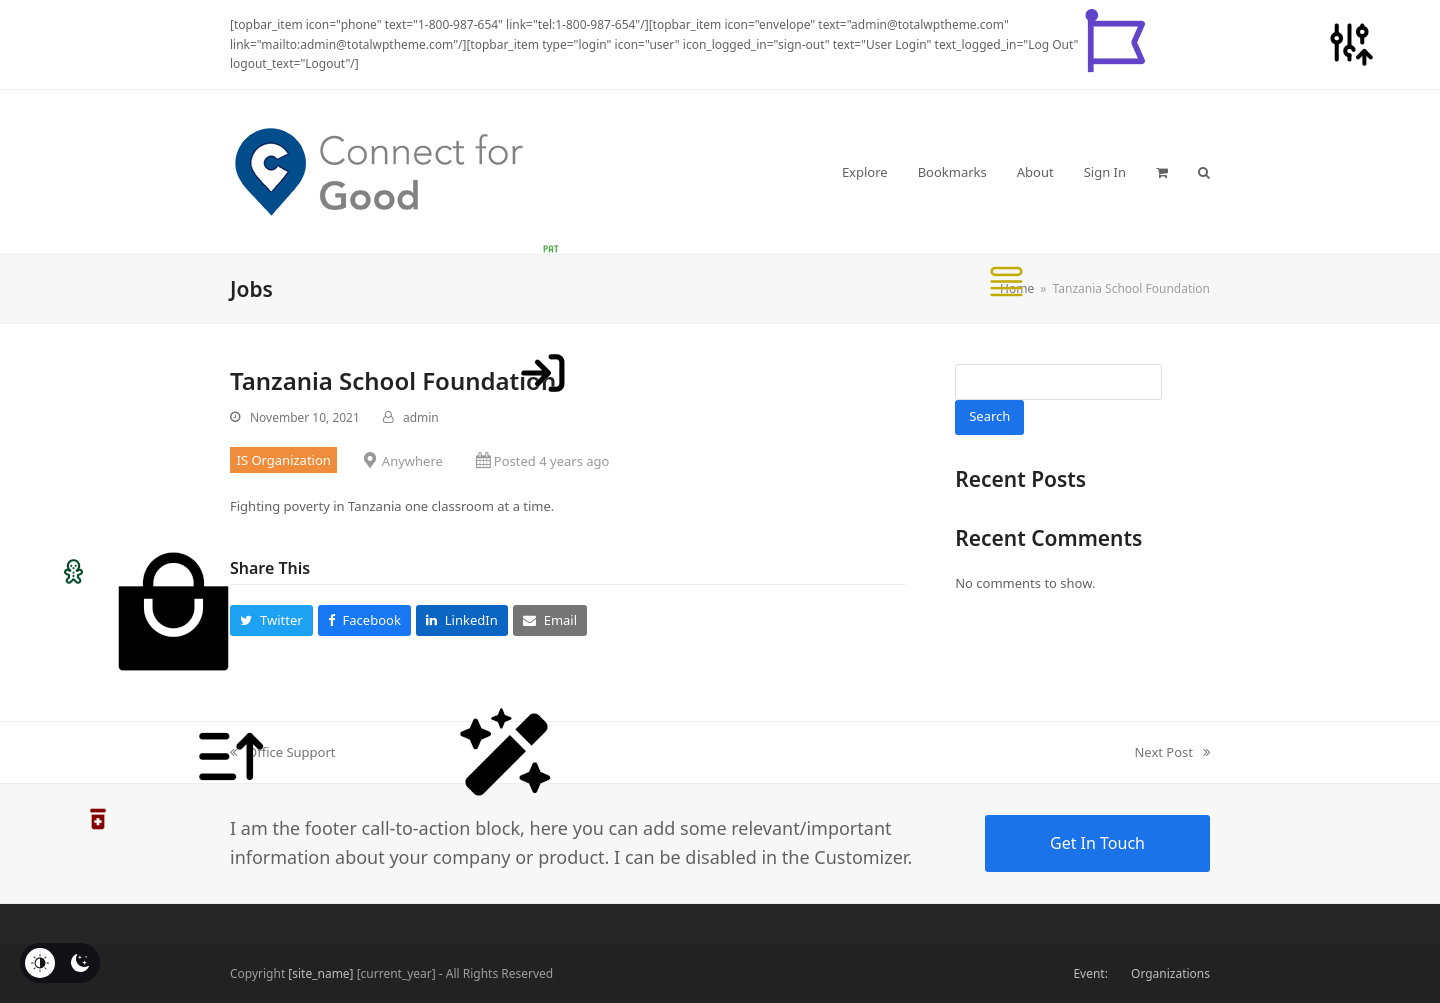  What do you see at coordinates (173, 611) in the screenshot?
I see `view your shopping bag` at bounding box center [173, 611].